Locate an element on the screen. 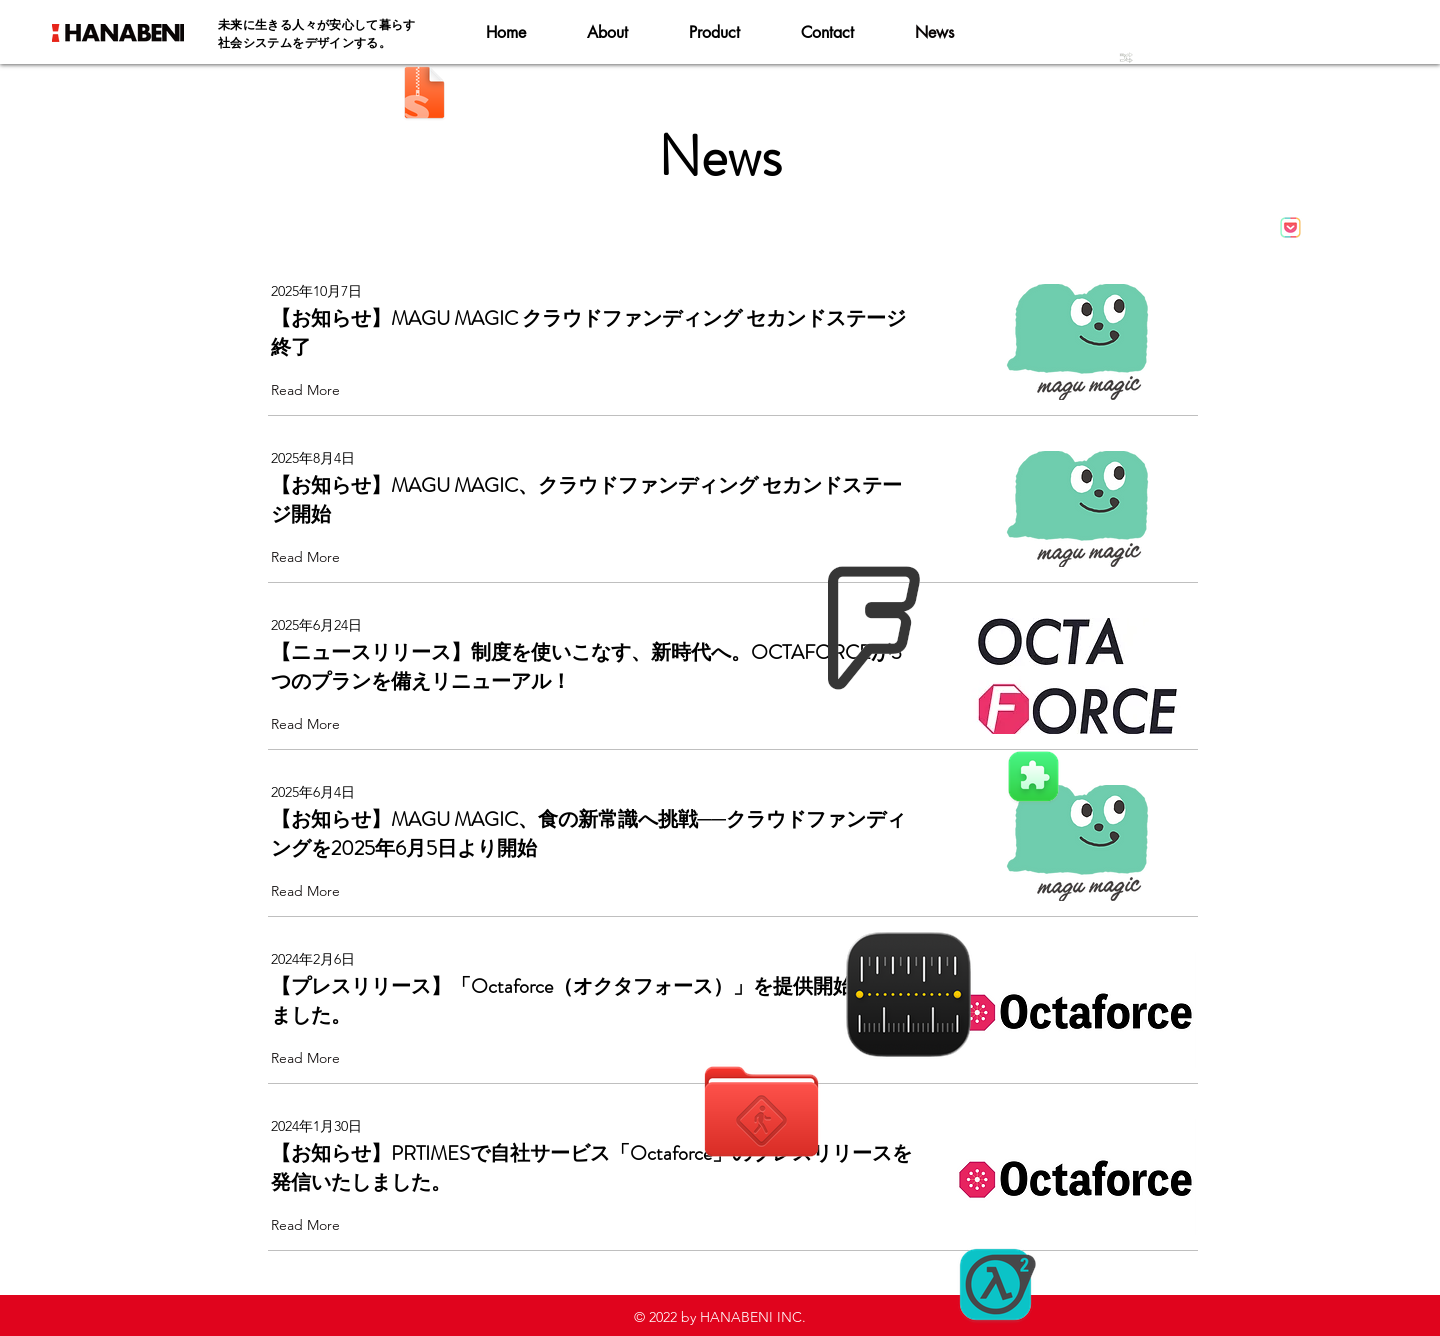 The image size is (1440, 1336). open the measure app to check dimensions is located at coordinates (908, 994).